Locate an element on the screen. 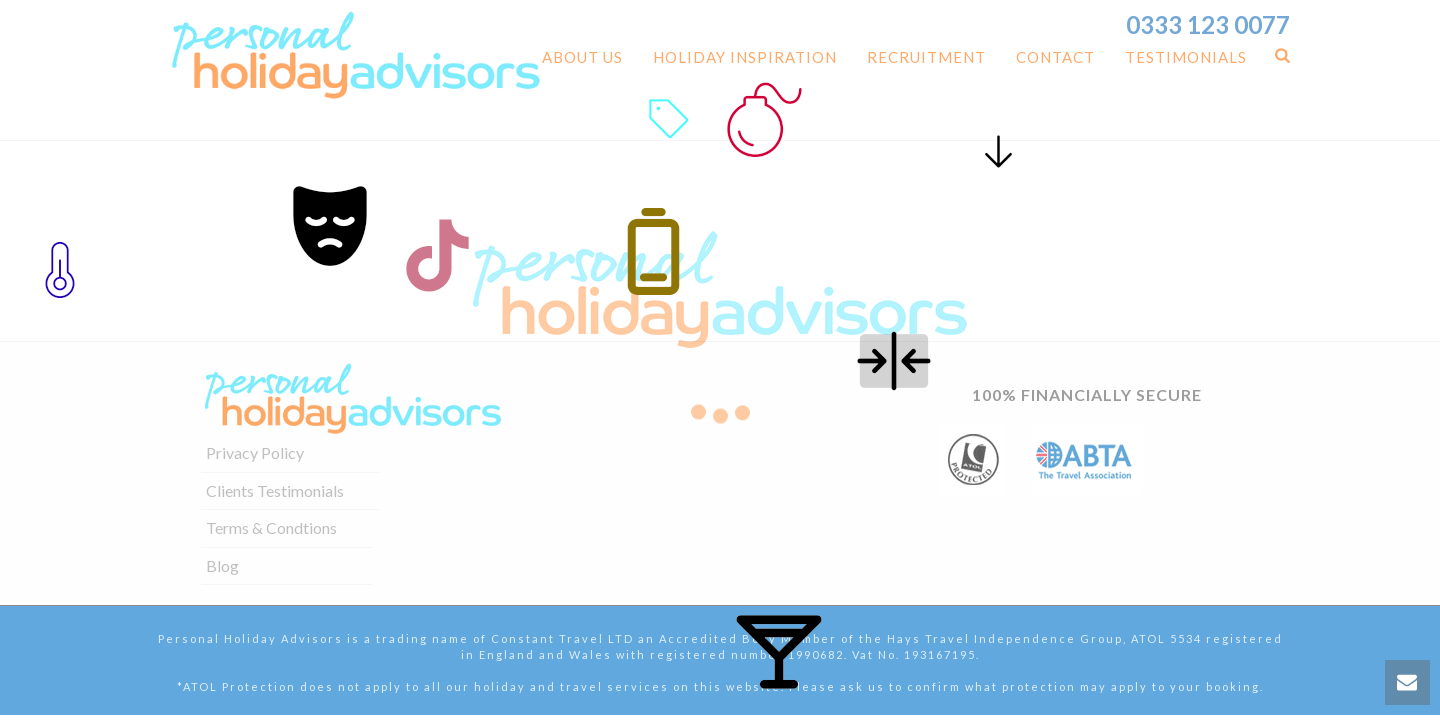 This screenshot has width=1440, height=720. view bar or cocktail menu is located at coordinates (779, 652).